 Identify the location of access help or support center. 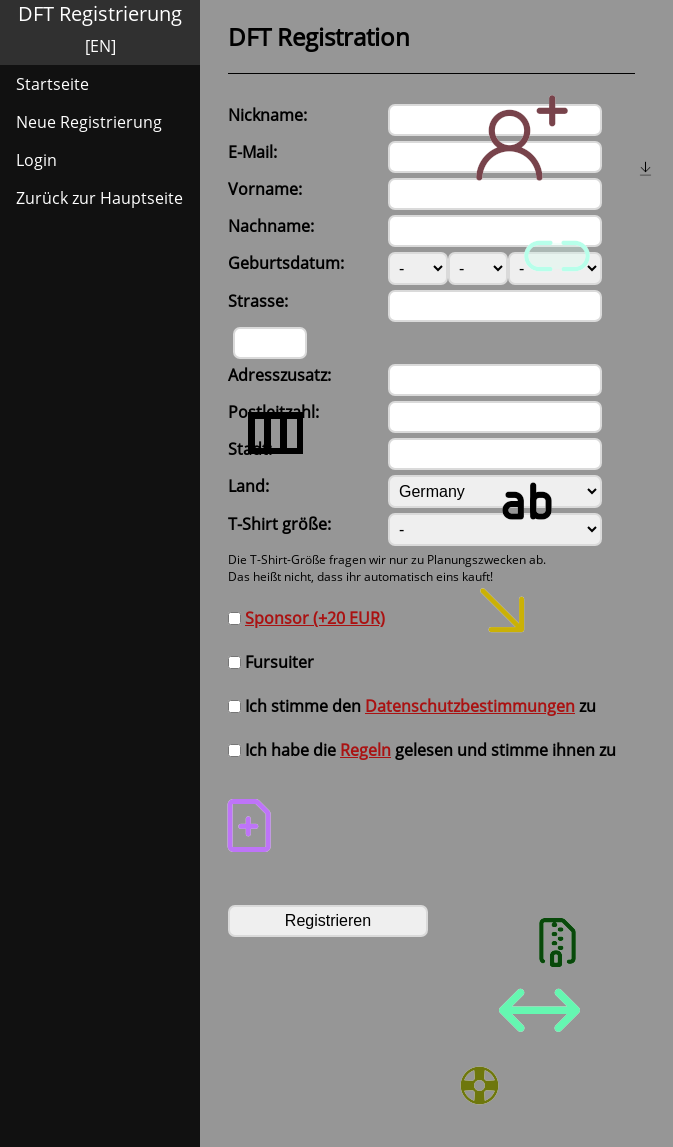
(479, 1085).